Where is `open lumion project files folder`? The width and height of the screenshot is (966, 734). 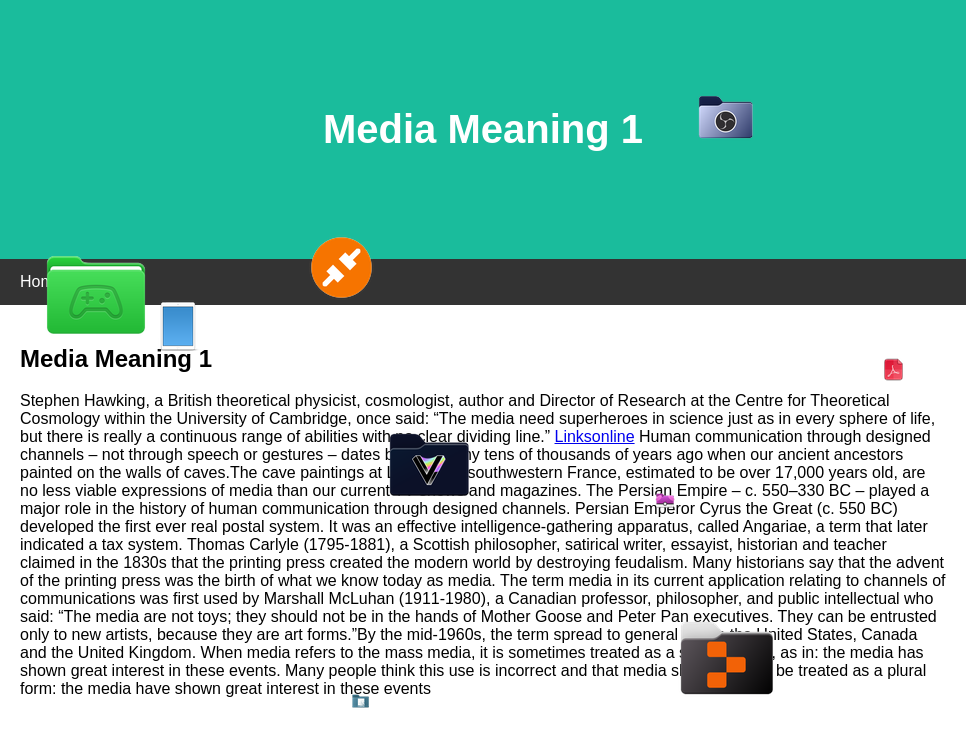
open lumion project files folder is located at coordinates (360, 701).